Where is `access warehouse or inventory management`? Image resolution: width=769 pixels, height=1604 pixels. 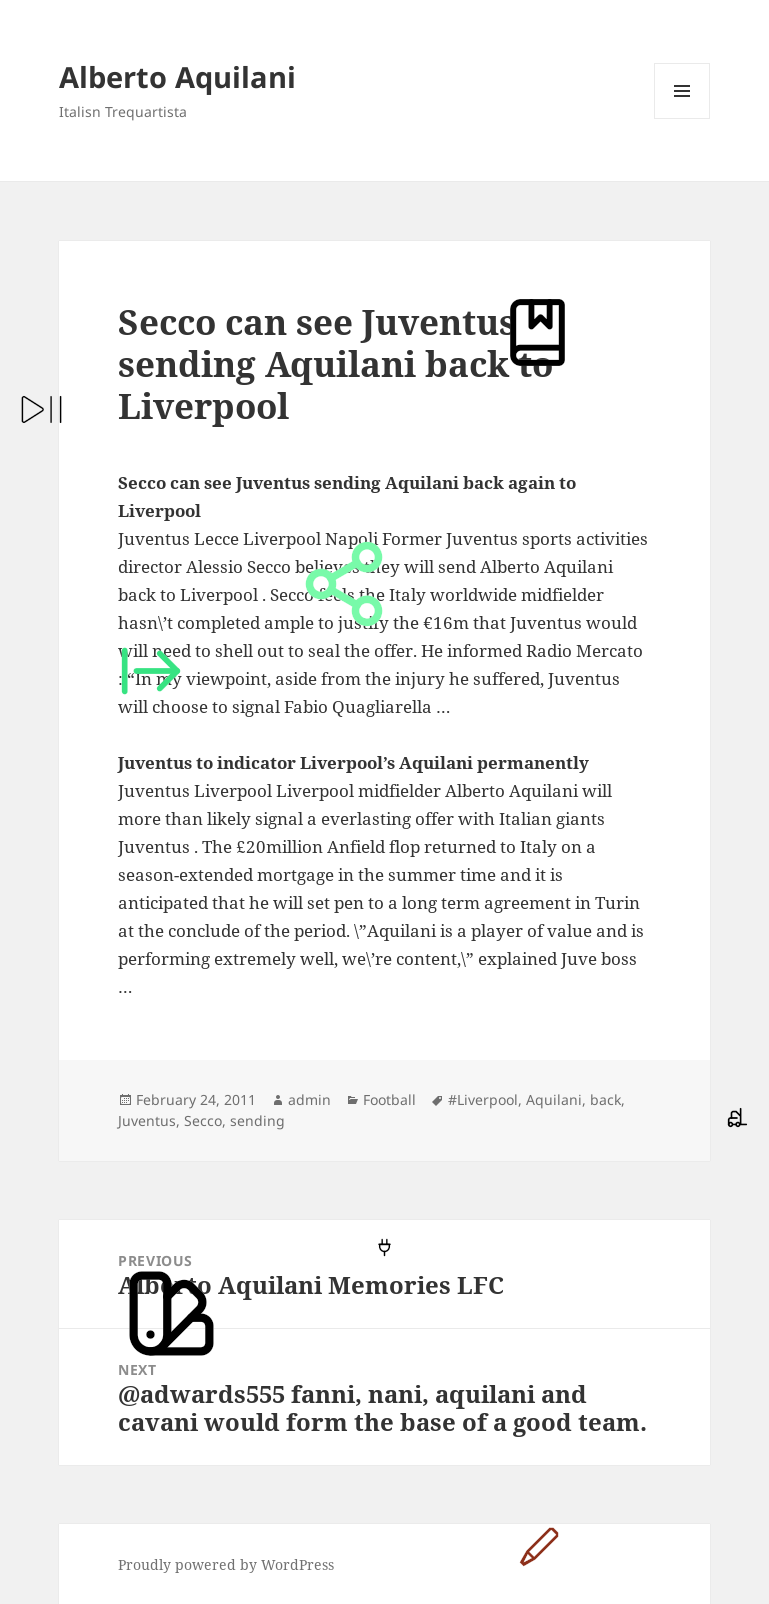 access warehouse or inventory management is located at coordinates (737, 1118).